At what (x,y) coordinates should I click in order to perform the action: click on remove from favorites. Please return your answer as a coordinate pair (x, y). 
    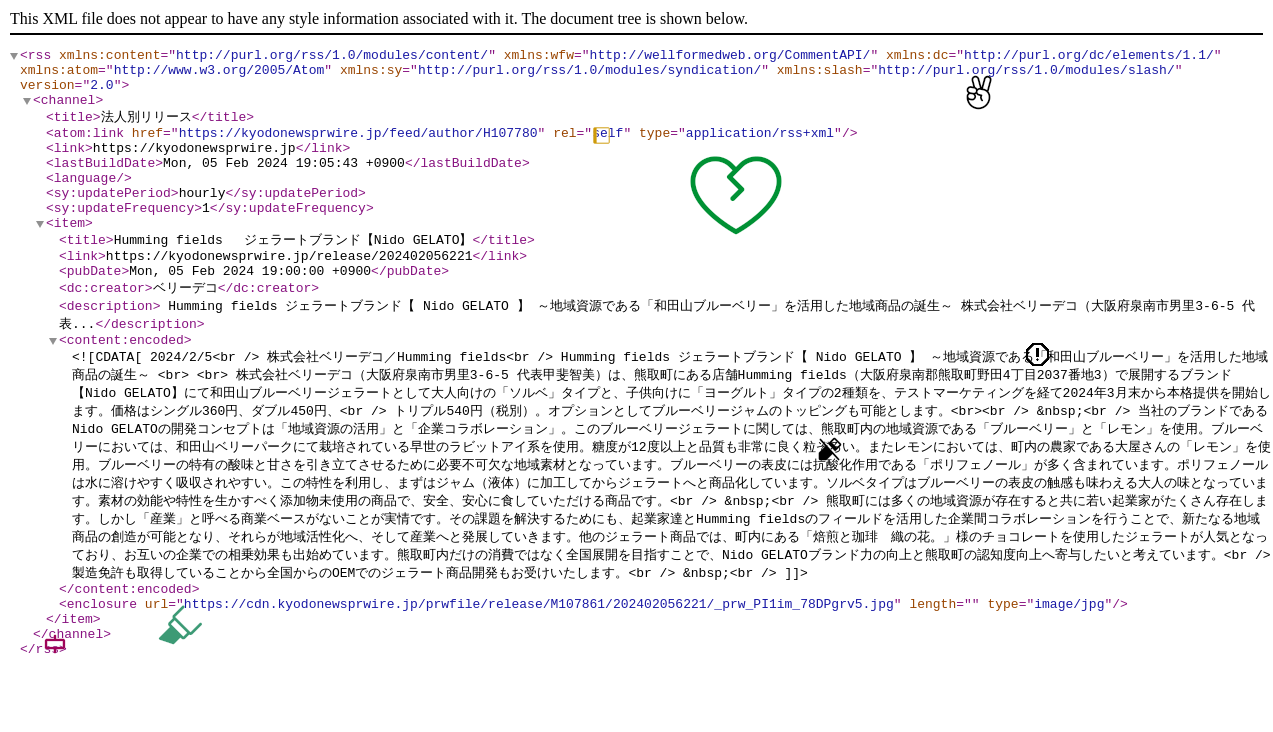
    Looking at the image, I should click on (736, 192).